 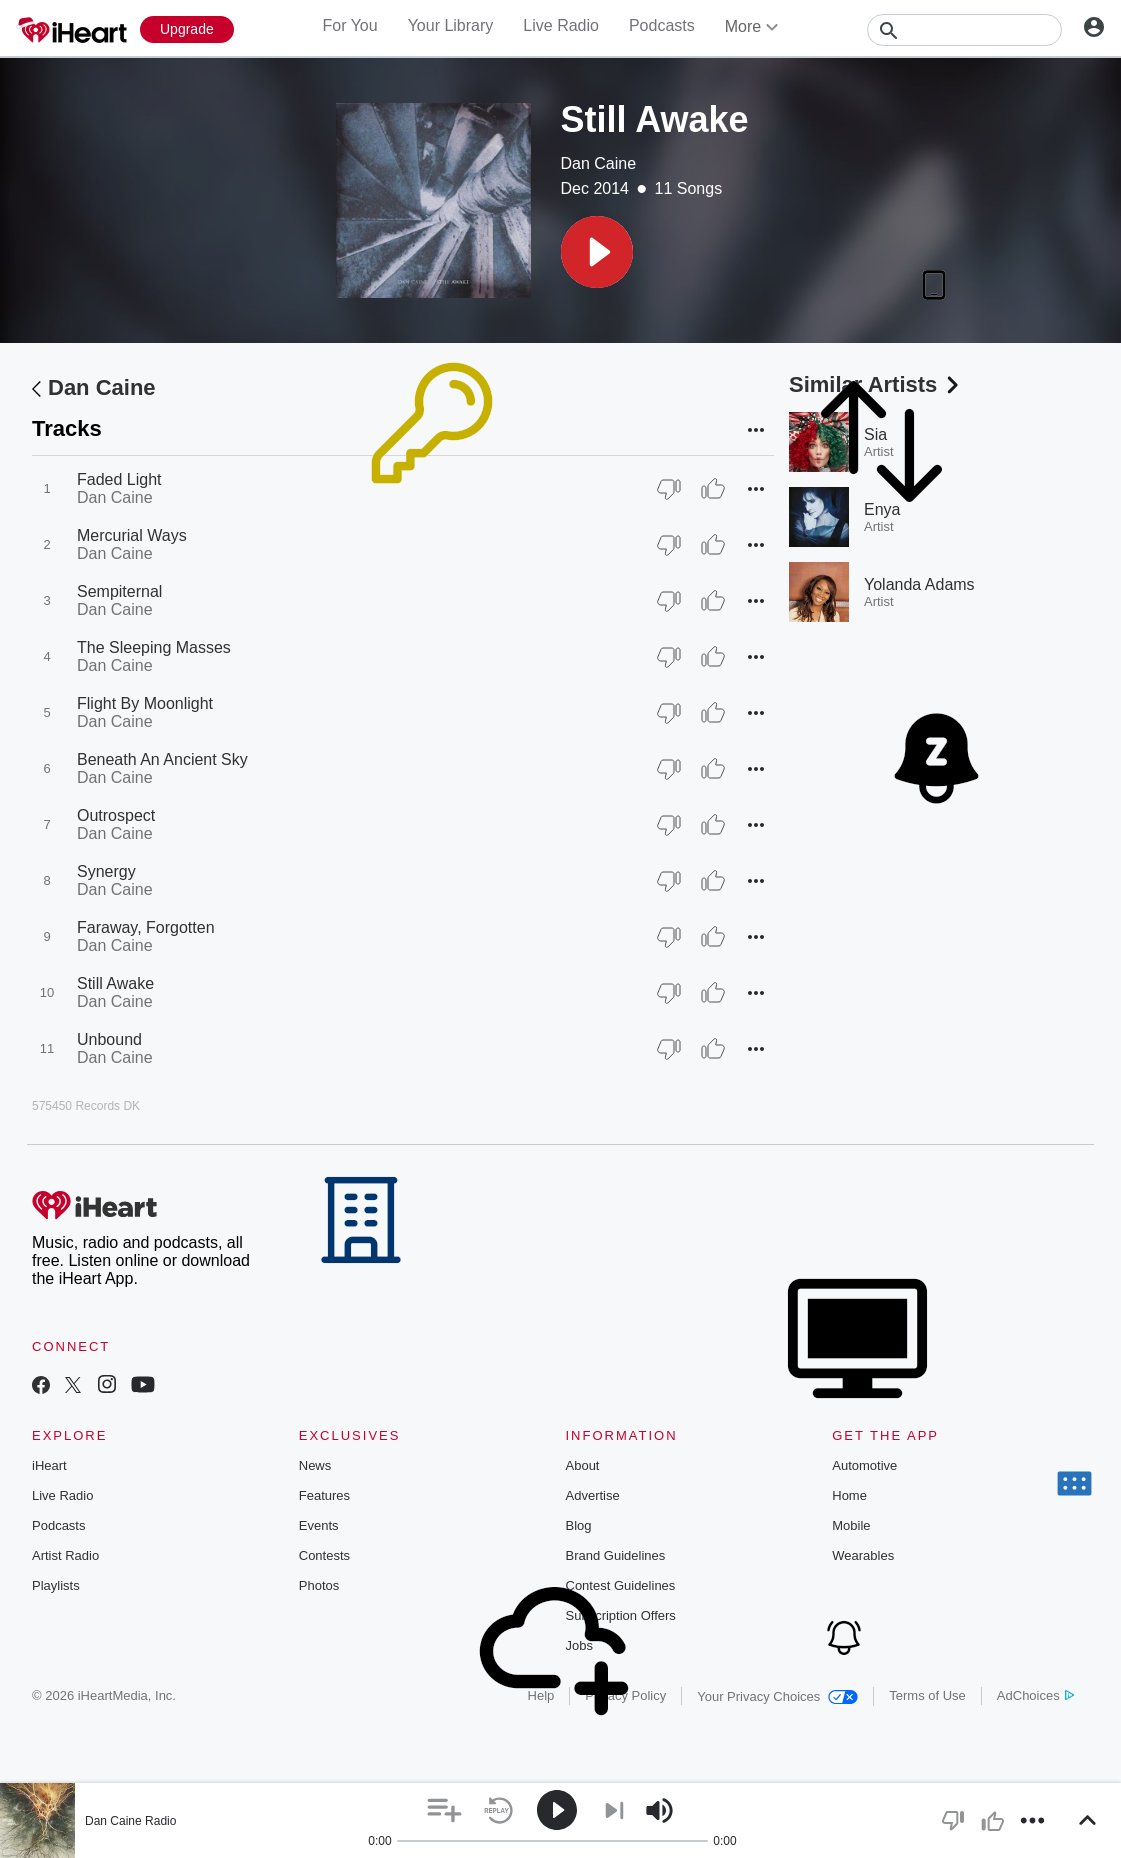 What do you see at coordinates (361, 1220) in the screenshot?
I see `view office or workplace information` at bounding box center [361, 1220].